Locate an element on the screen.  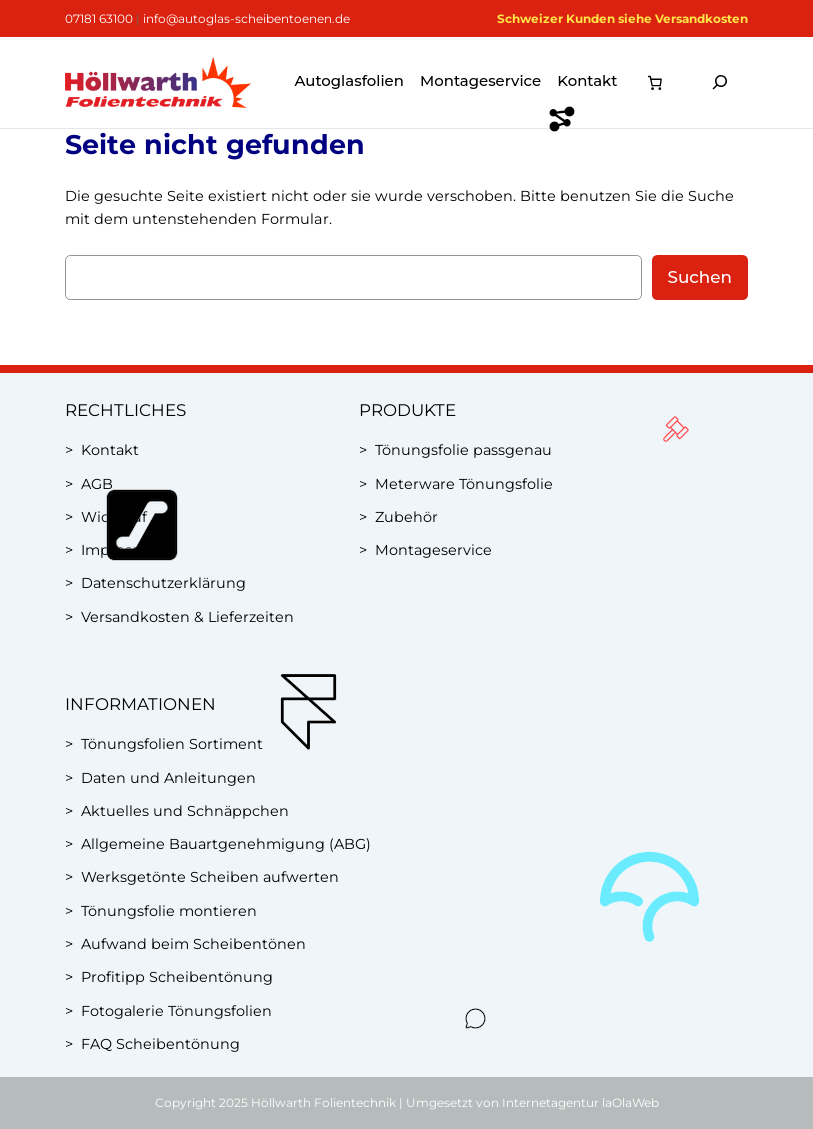
access legal or terms of service information is located at coordinates (675, 430).